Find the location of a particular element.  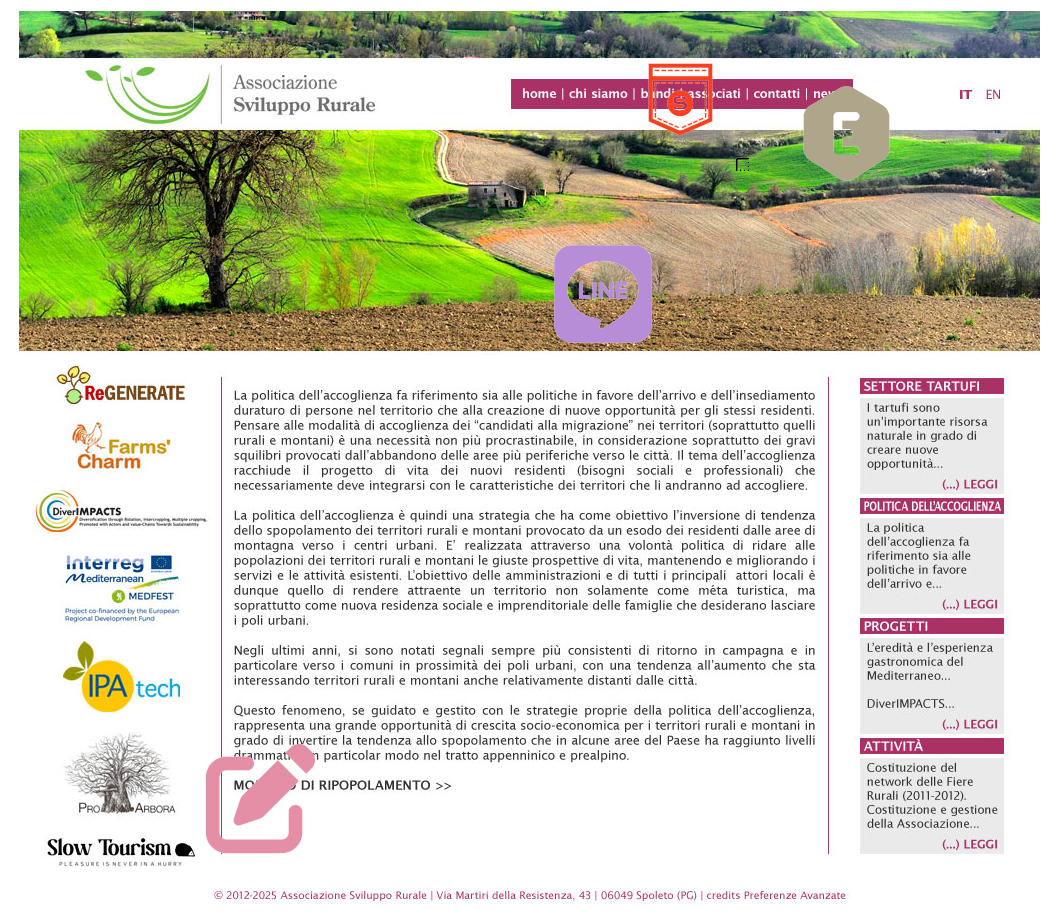

apply border to top and left edges is located at coordinates (742, 164).